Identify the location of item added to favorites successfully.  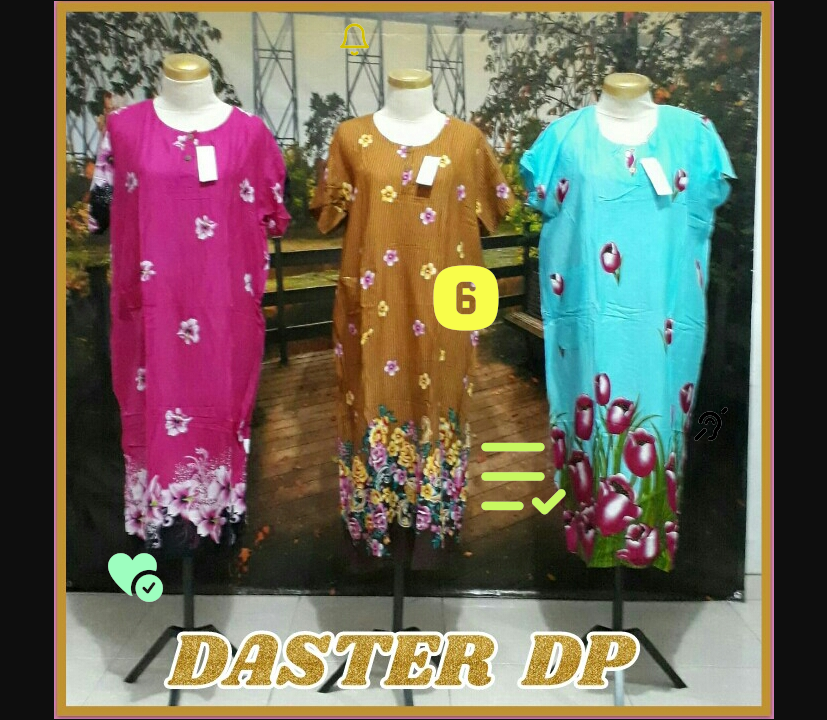
(135, 574).